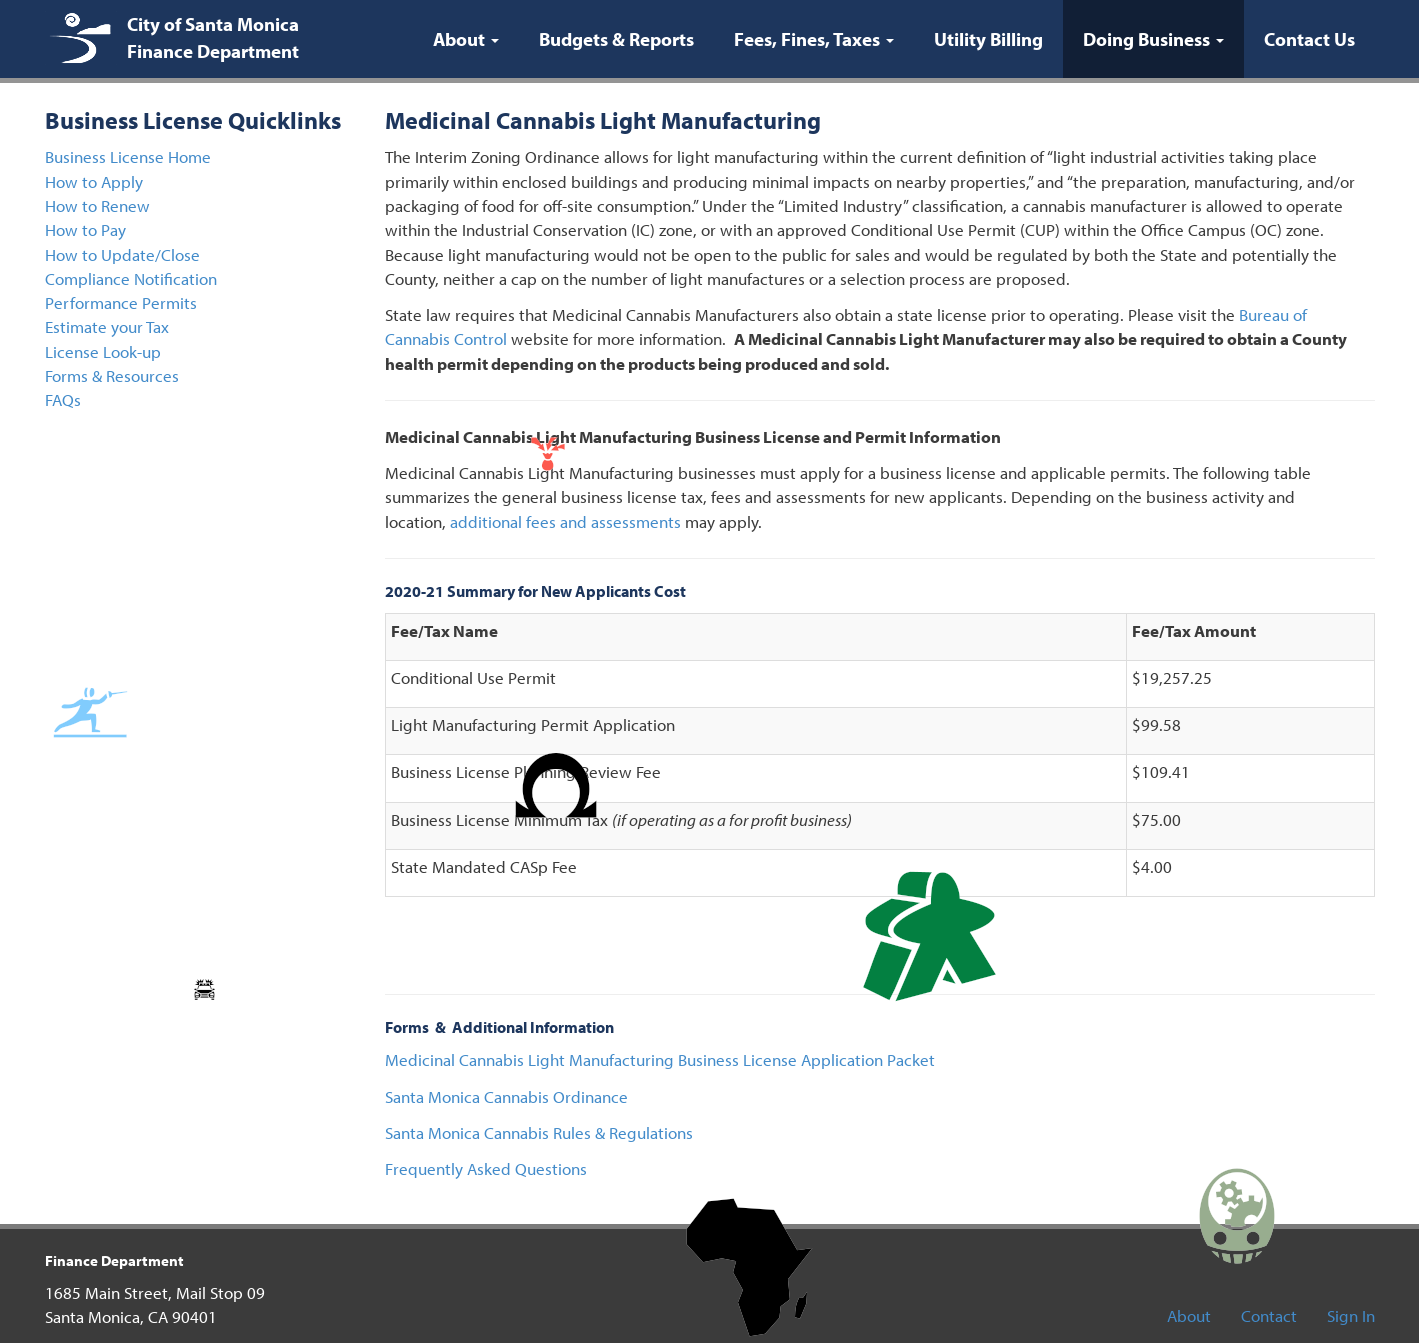  Describe the element at coordinates (1237, 1216) in the screenshot. I see `access AI or machine learning features` at that location.